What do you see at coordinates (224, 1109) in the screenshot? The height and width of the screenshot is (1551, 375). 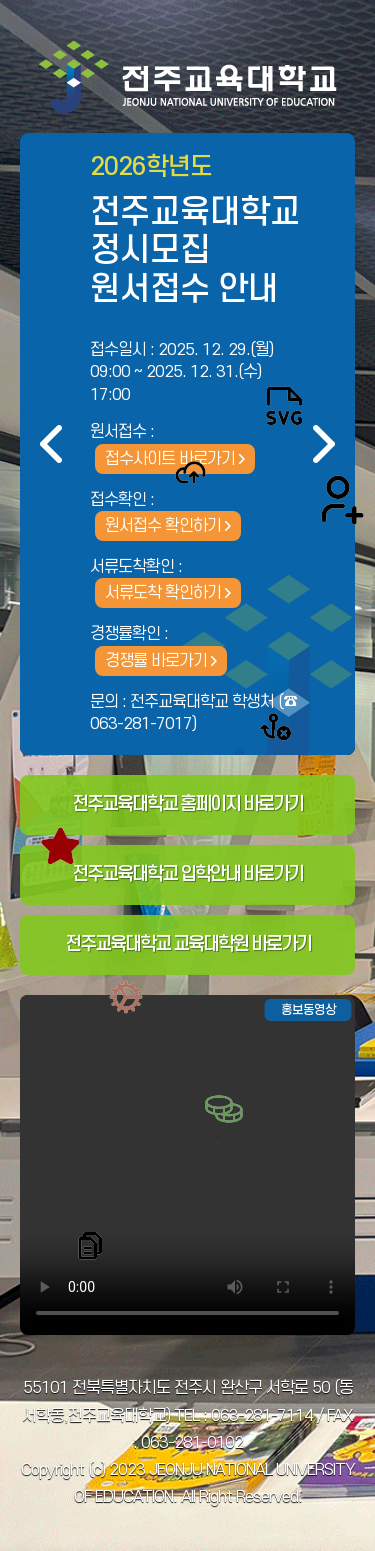 I see `view your coin balance or currency` at bounding box center [224, 1109].